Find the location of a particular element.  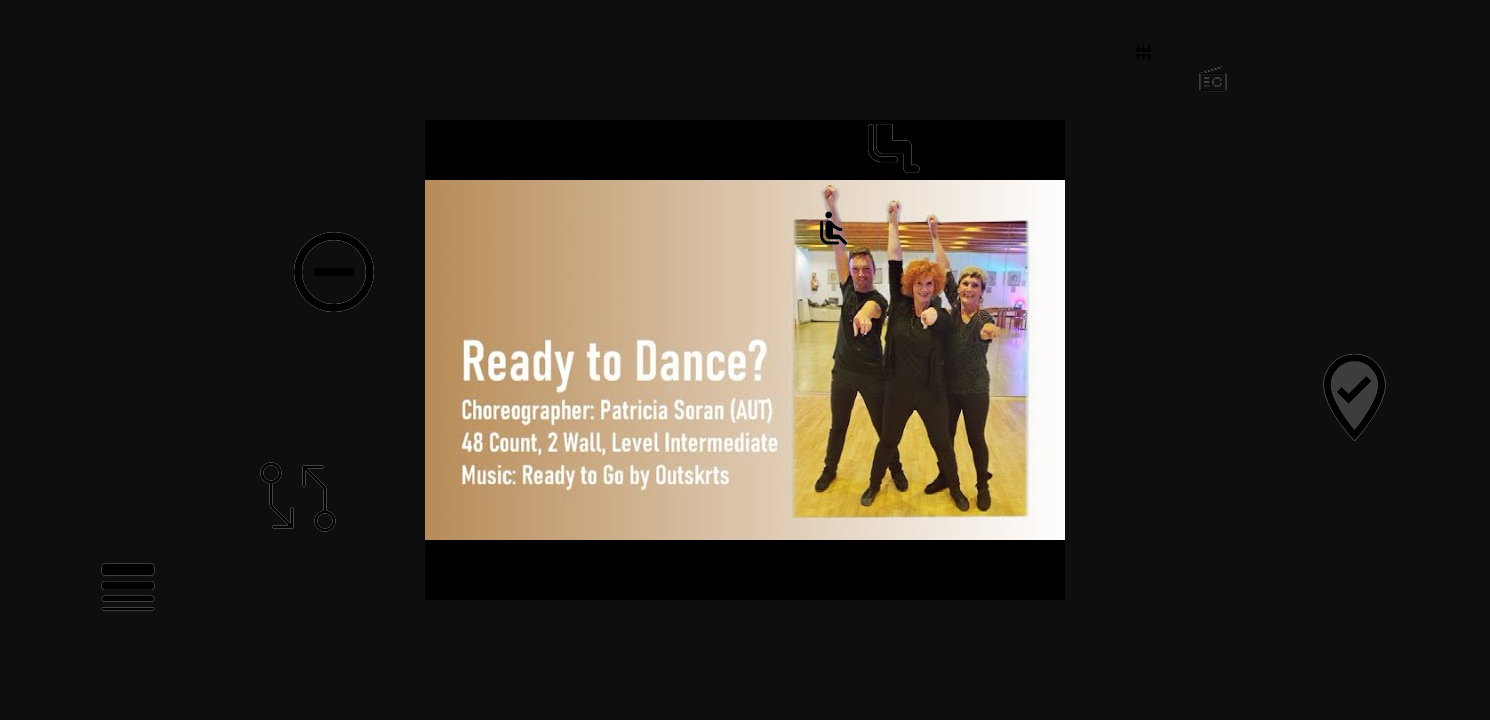

open radio or audio streaming is located at coordinates (1213, 81).